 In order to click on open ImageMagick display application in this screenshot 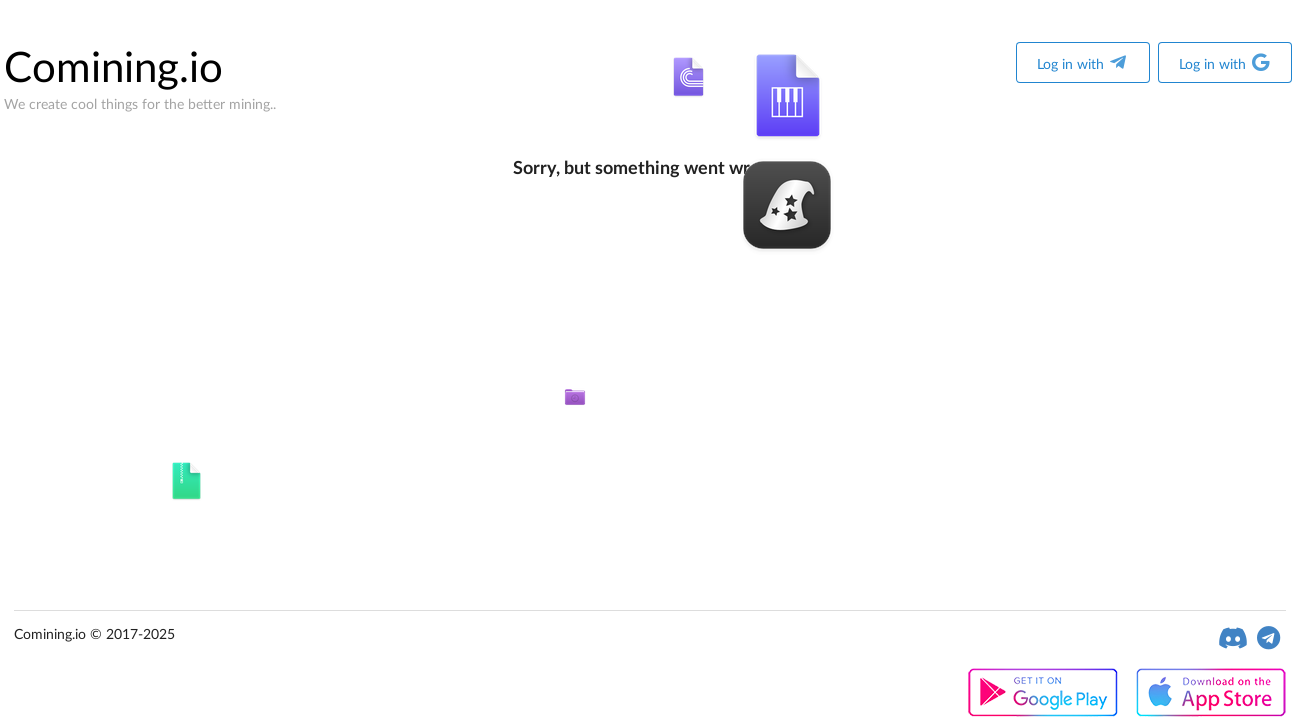, I will do `click(787, 205)`.